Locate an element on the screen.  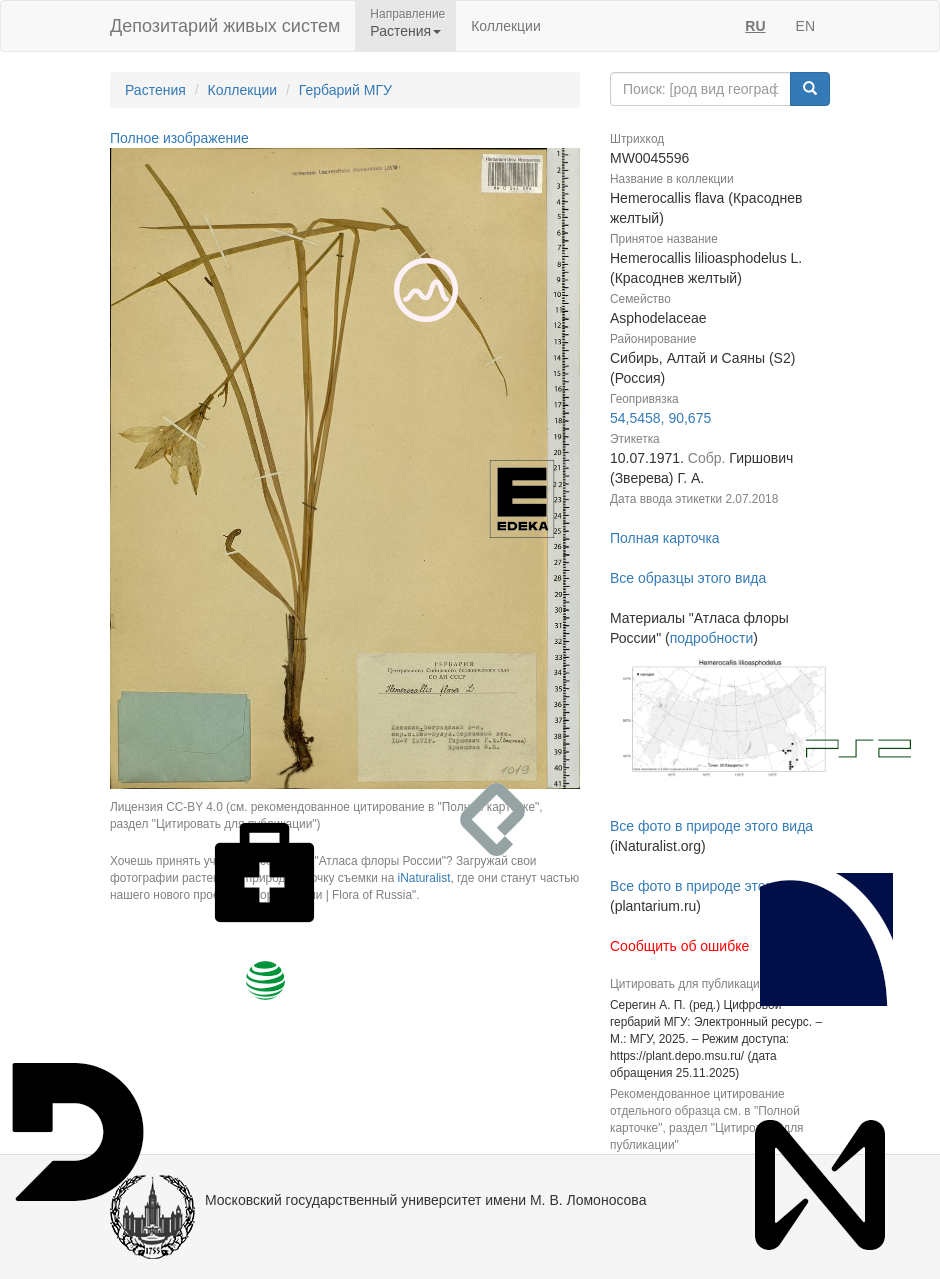
access health or medical resources is located at coordinates (264, 877).